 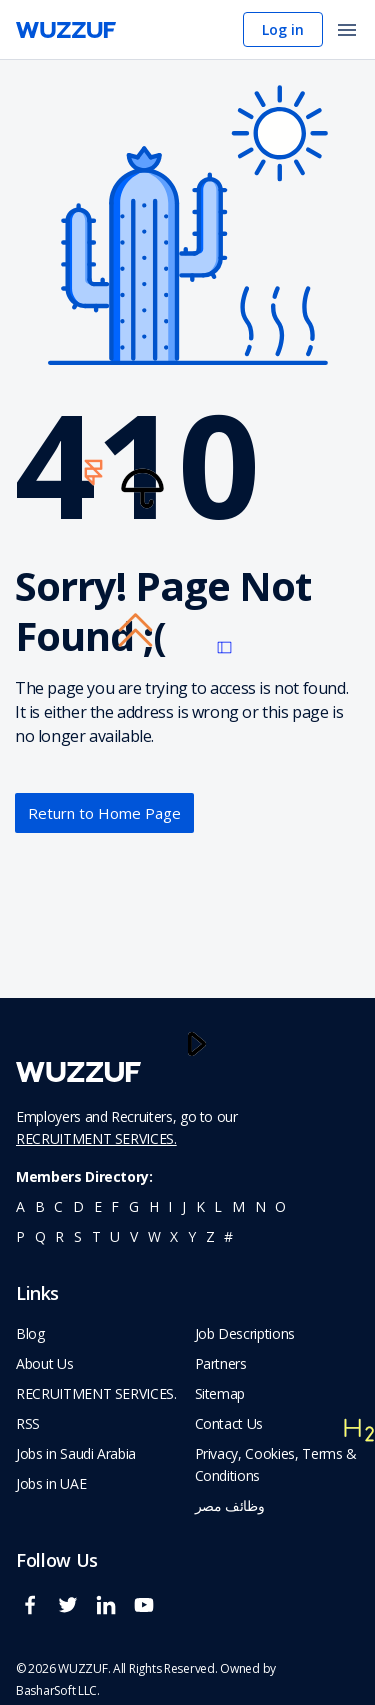 What do you see at coordinates (357, 1429) in the screenshot?
I see `format text as heading level 2` at bounding box center [357, 1429].